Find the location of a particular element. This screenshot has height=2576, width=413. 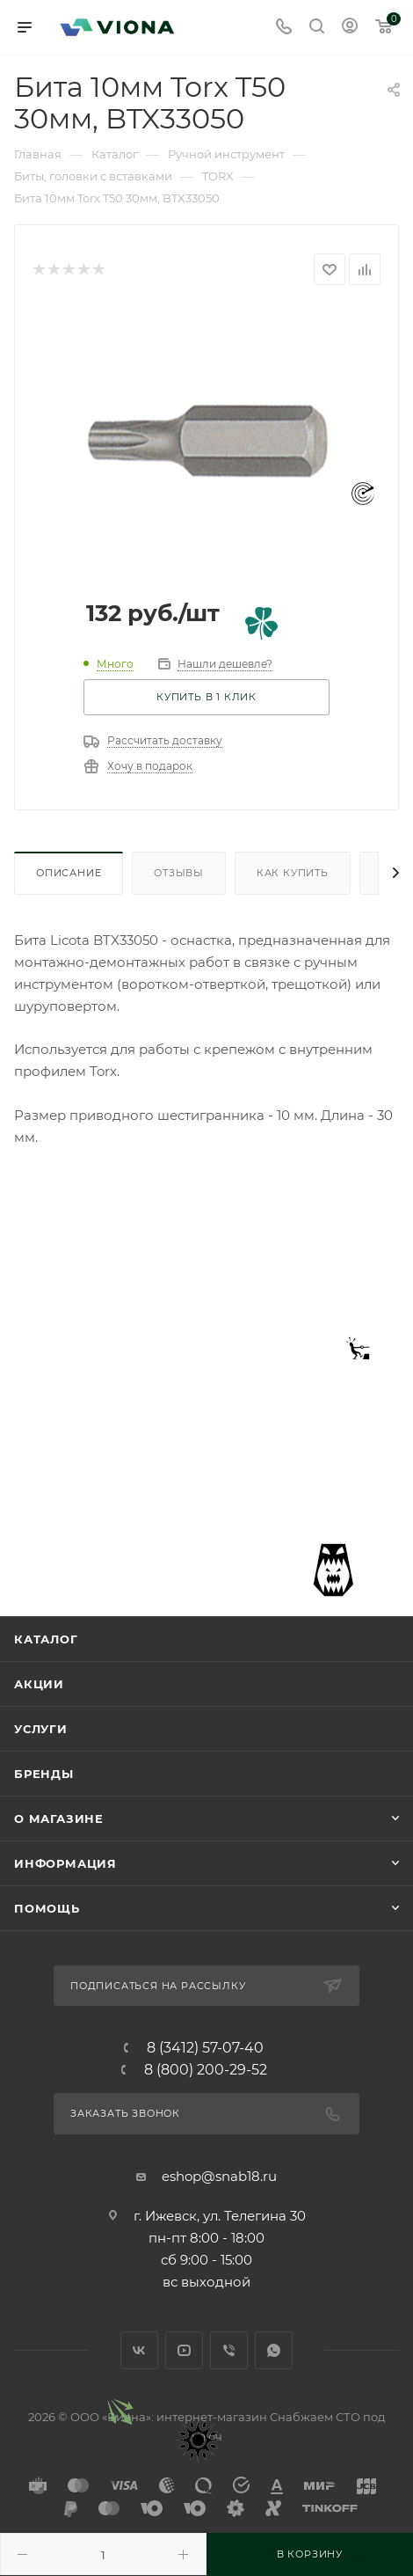

indicates a fire and ice element or dual-type ability is located at coordinates (198, 2440).